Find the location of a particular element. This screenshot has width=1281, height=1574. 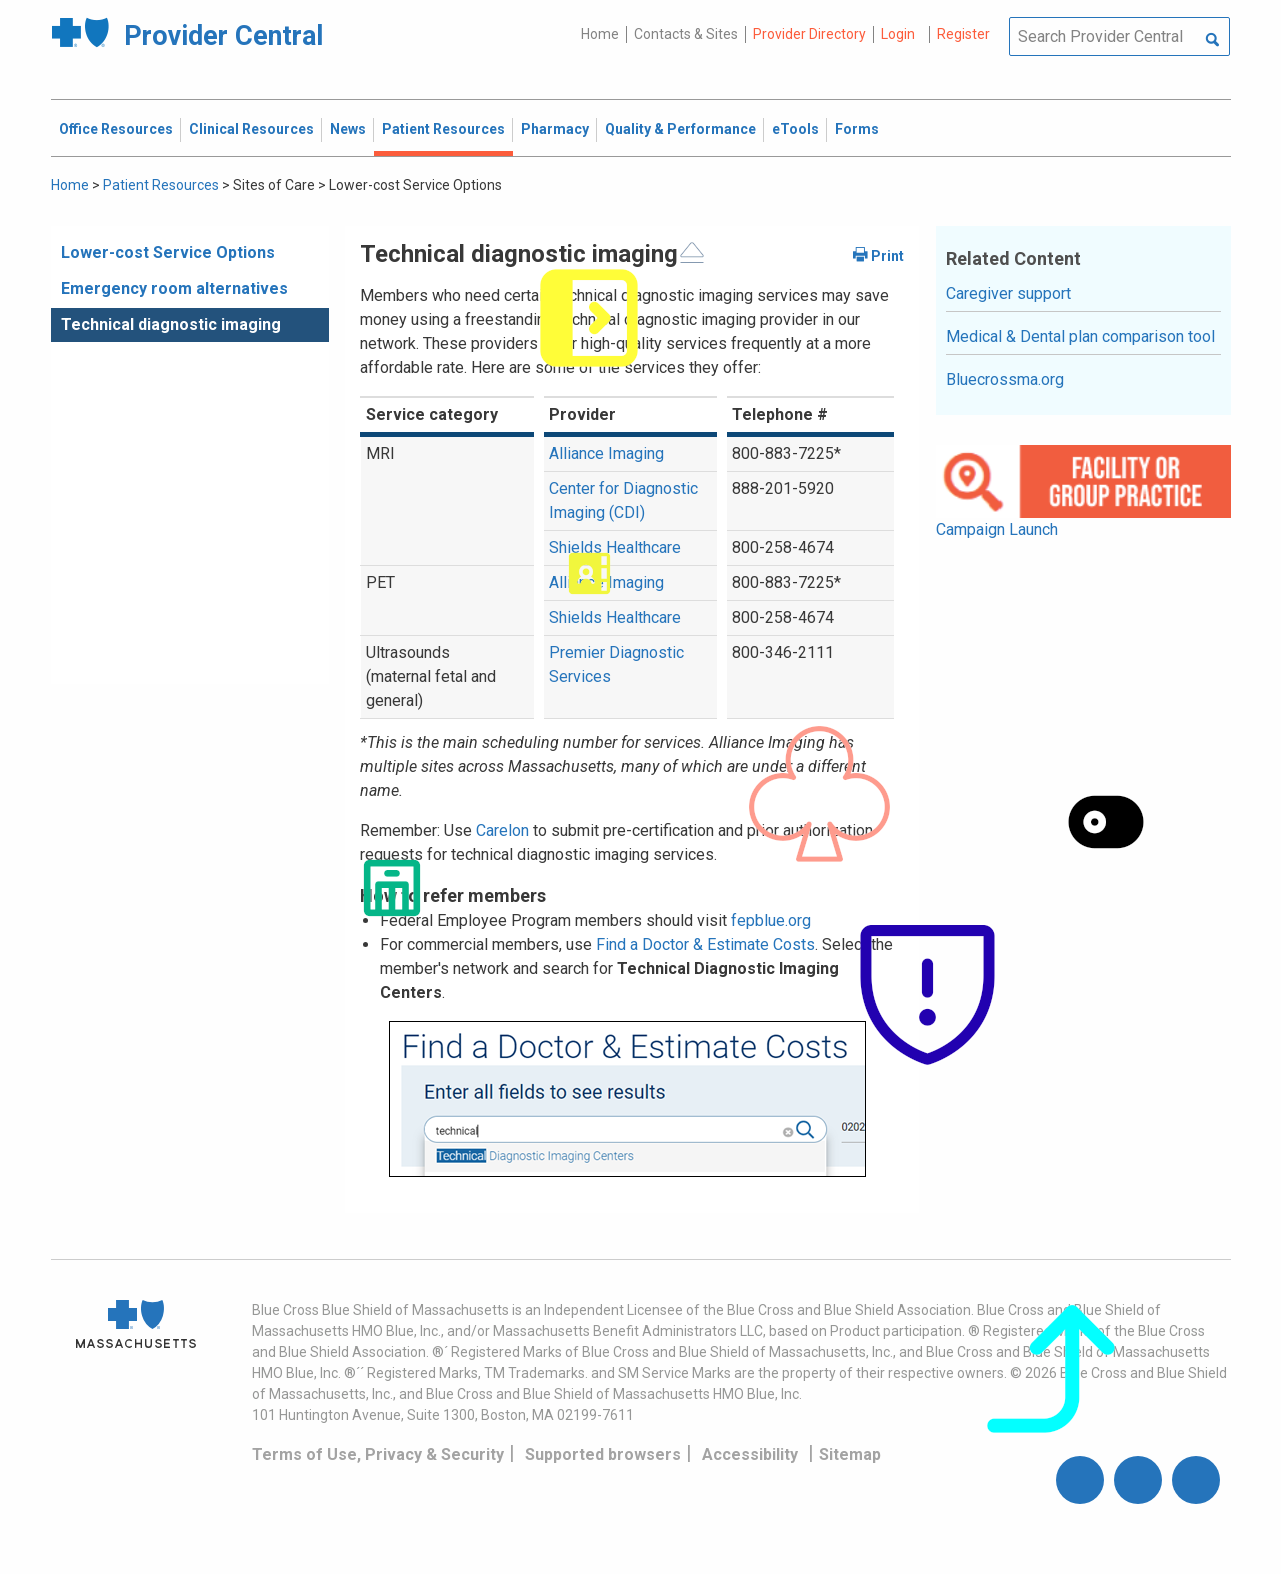

expand the left sidebar is located at coordinates (589, 318).